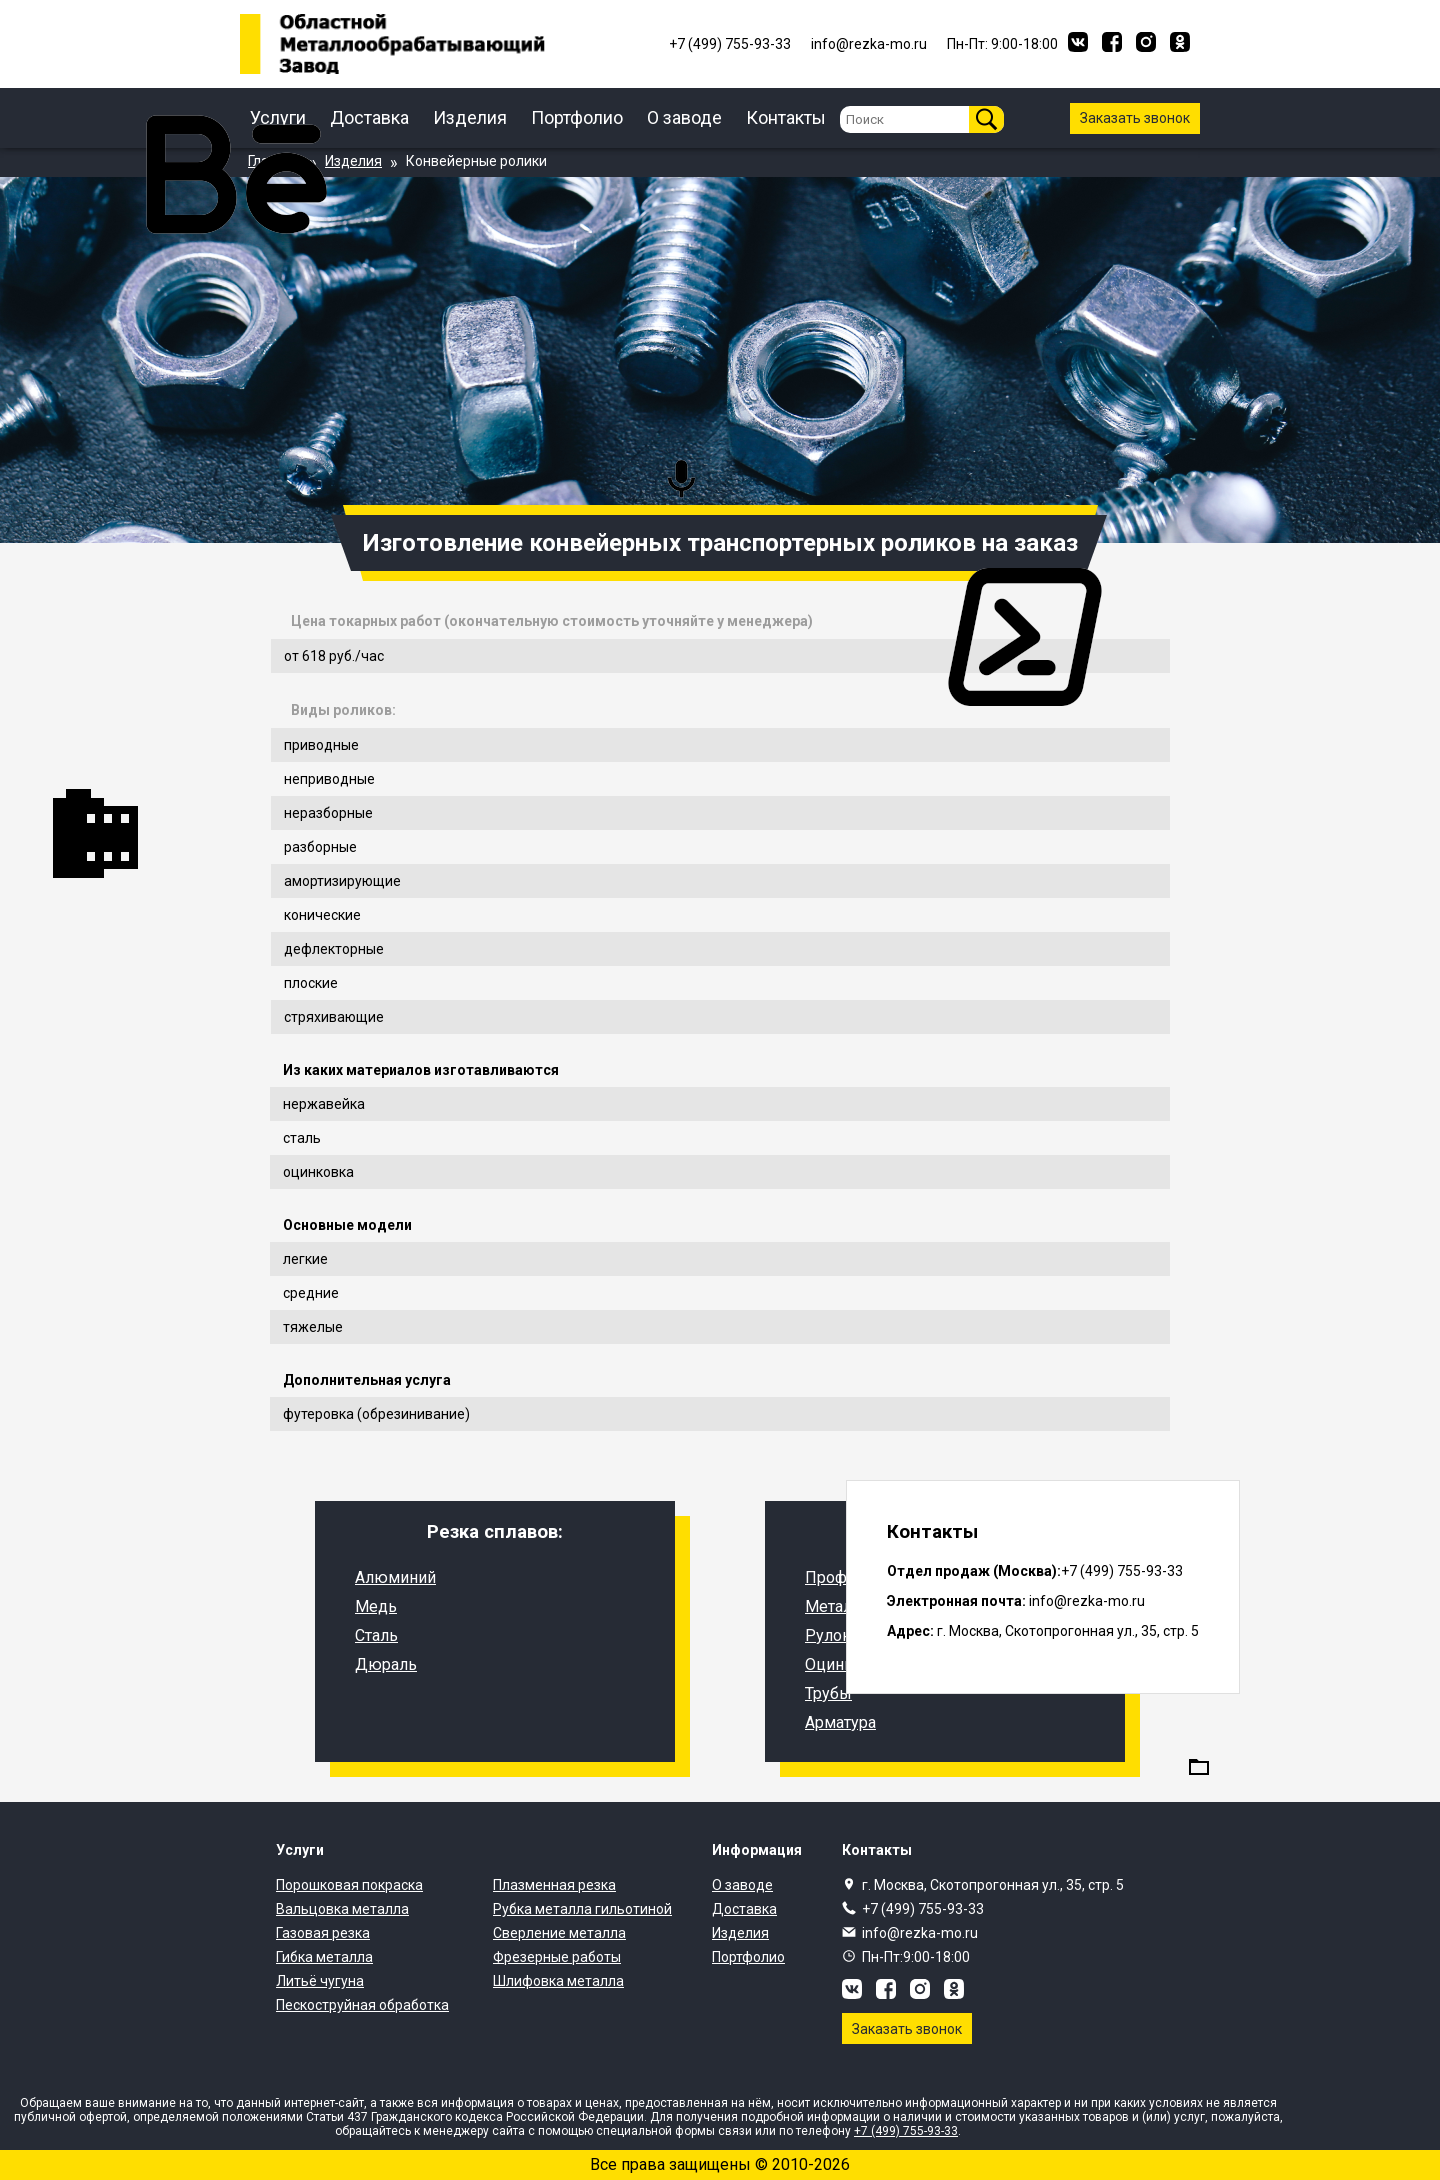 This screenshot has height=2180, width=1440. What do you see at coordinates (1025, 637) in the screenshot?
I see `open powershell terminal` at bounding box center [1025, 637].